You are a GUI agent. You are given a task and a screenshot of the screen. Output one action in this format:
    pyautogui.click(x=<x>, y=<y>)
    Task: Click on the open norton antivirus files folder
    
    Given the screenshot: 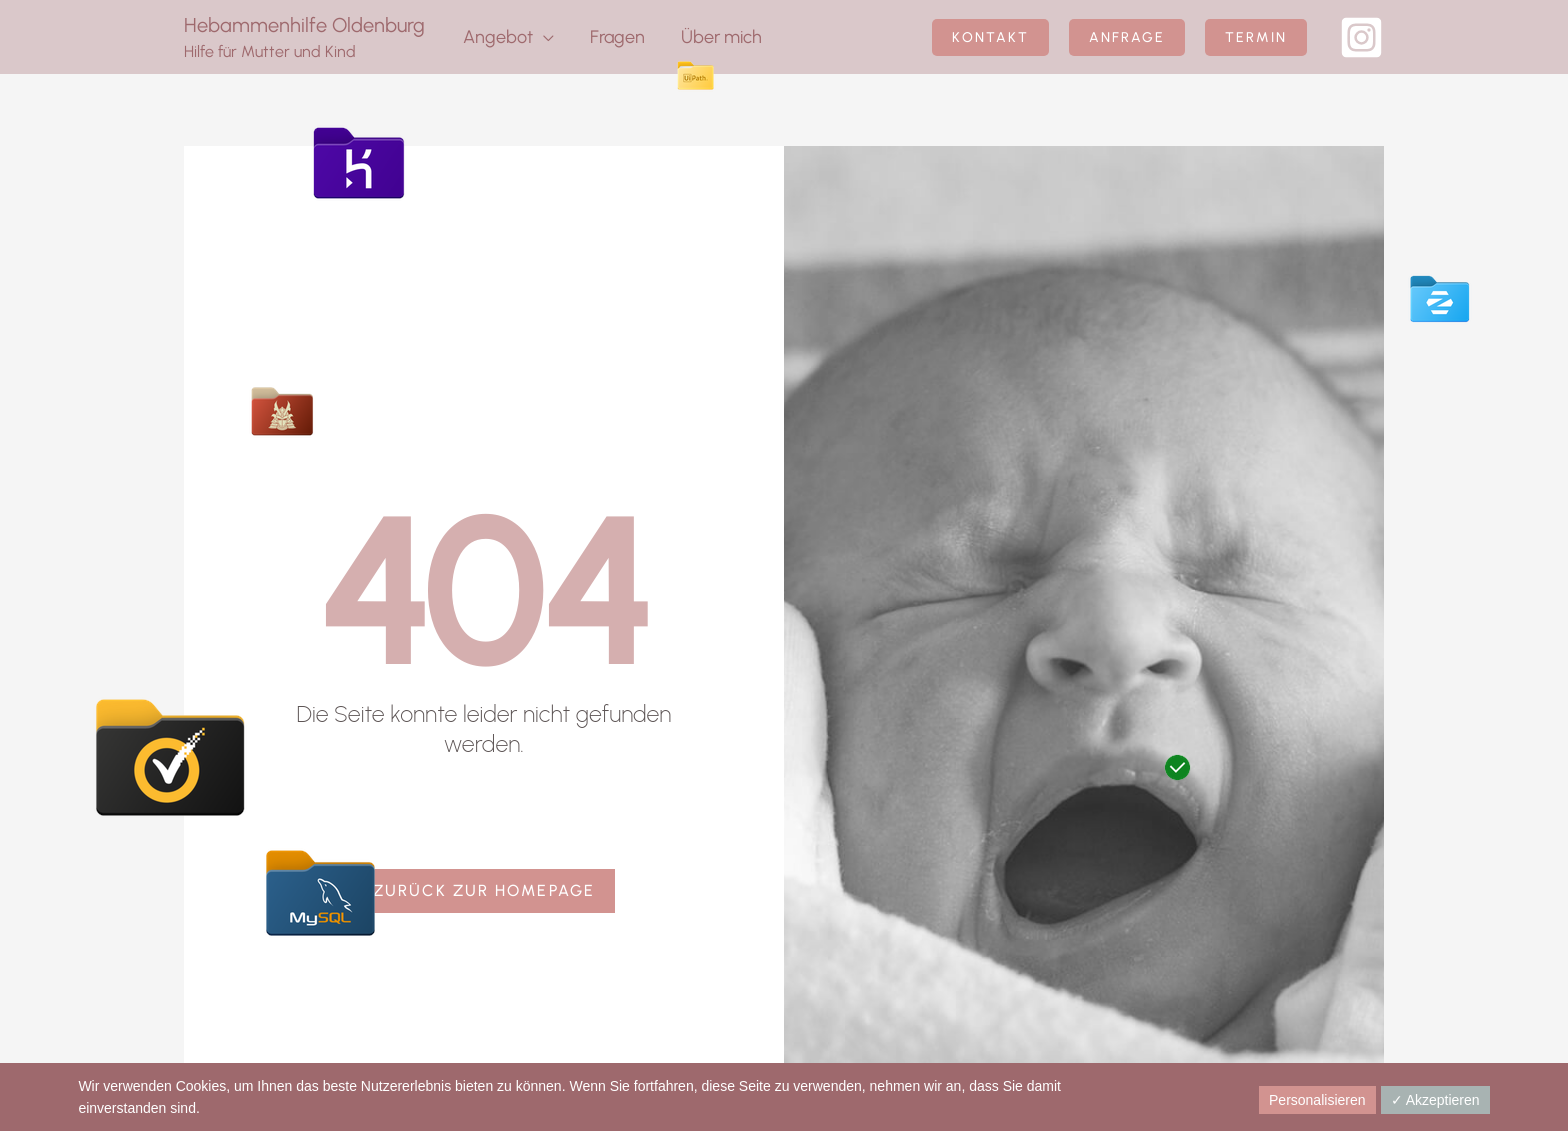 What is the action you would take?
    pyautogui.click(x=169, y=761)
    